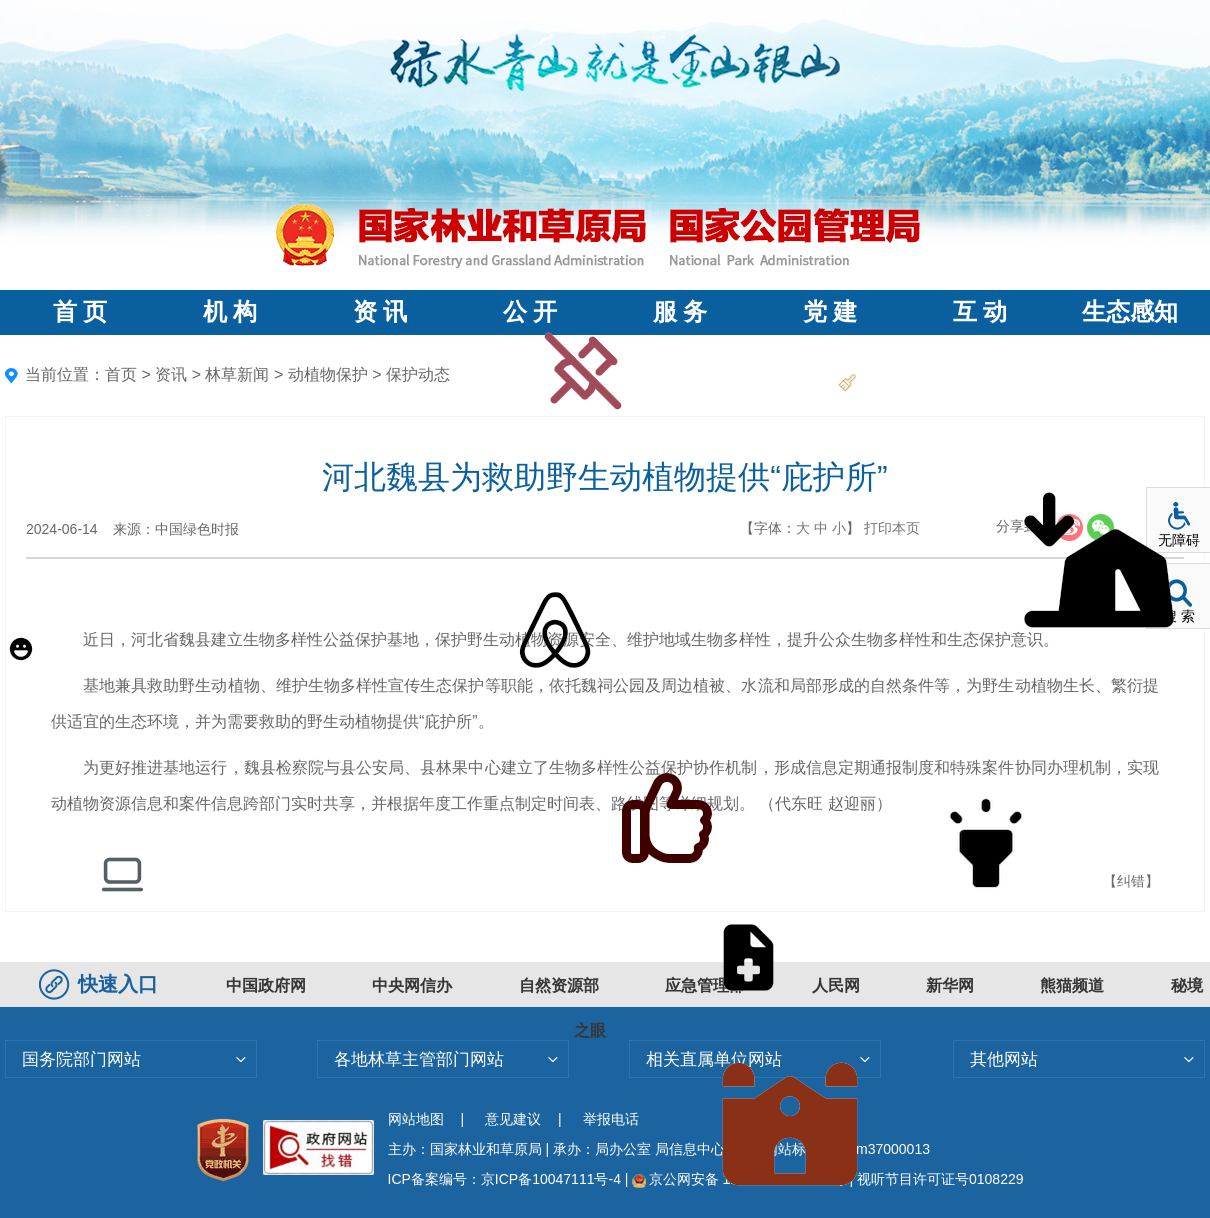 Image resolution: width=1210 pixels, height=1218 pixels. What do you see at coordinates (21, 649) in the screenshot?
I see `react with a laugh emoji` at bounding box center [21, 649].